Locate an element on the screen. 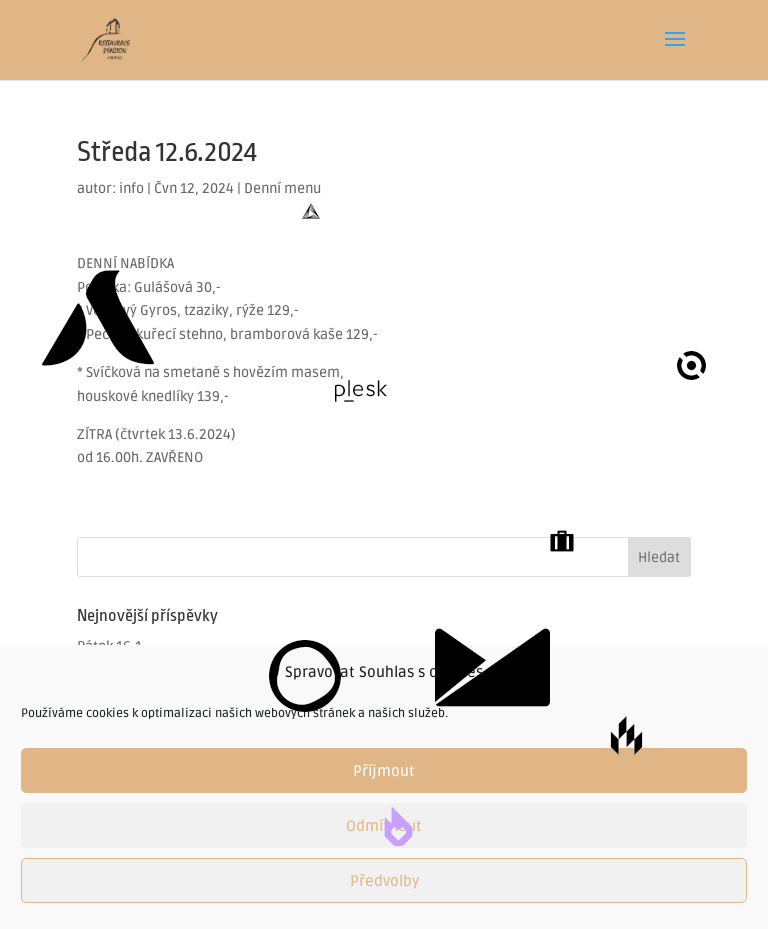  access travel or trip planning features is located at coordinates (562, 541).